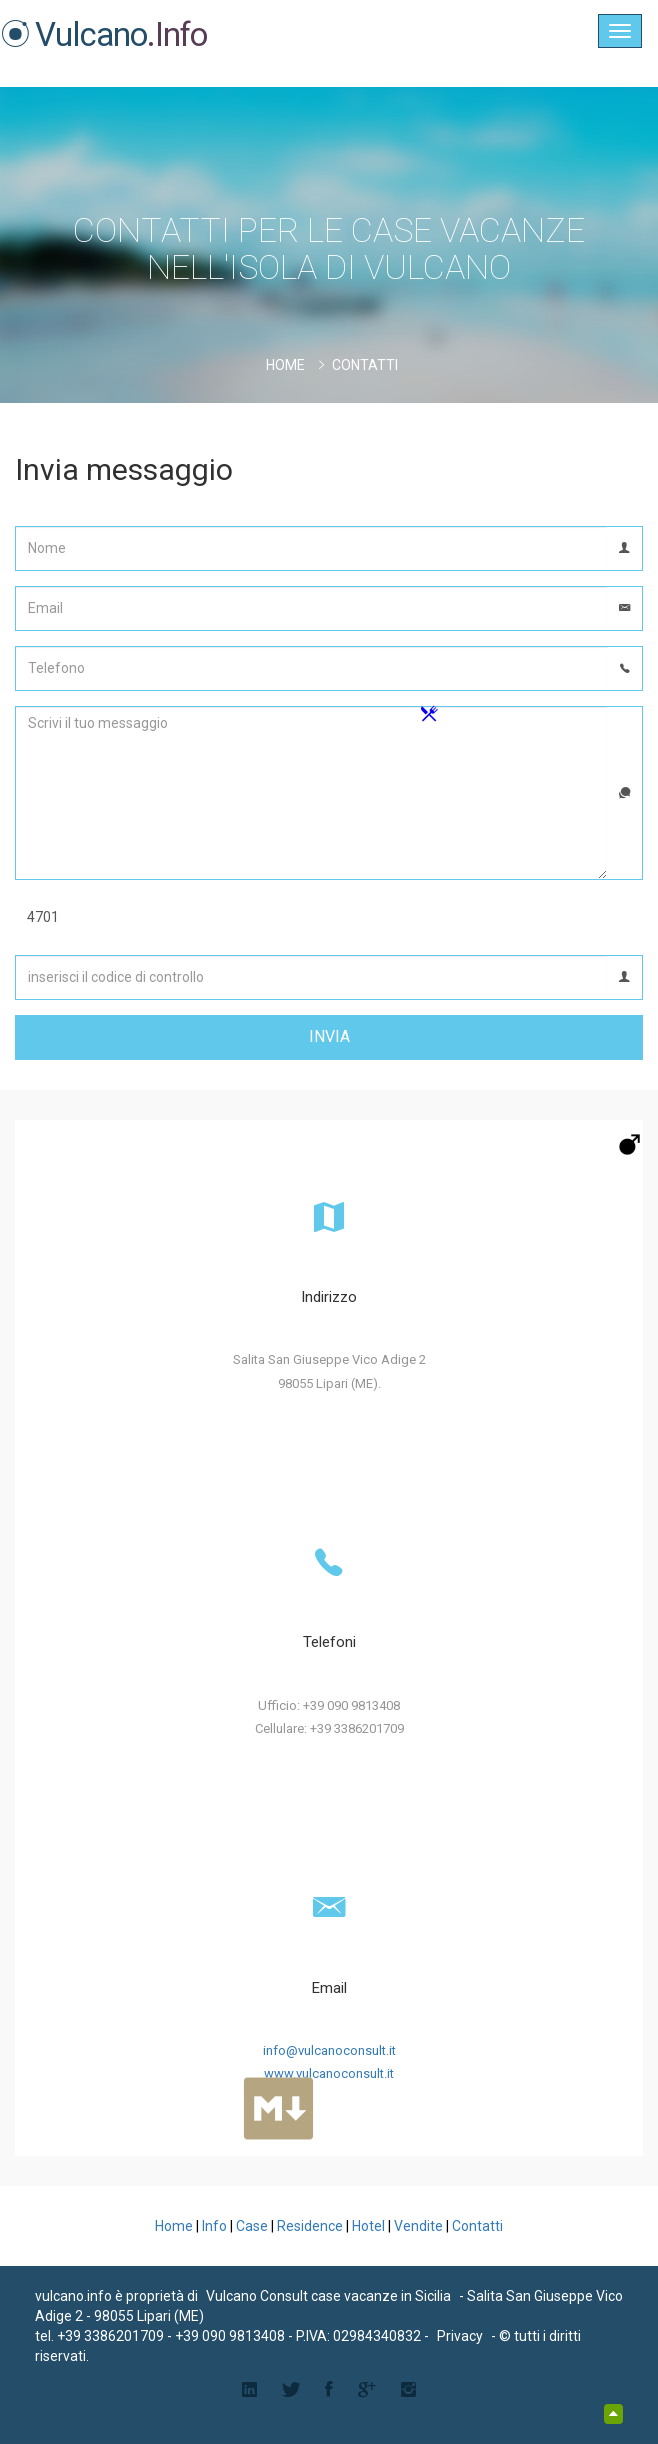 The width and height of the screenshot is (658, 2444). I want to click on open the mealie recipe manager app, so click(429, 713).